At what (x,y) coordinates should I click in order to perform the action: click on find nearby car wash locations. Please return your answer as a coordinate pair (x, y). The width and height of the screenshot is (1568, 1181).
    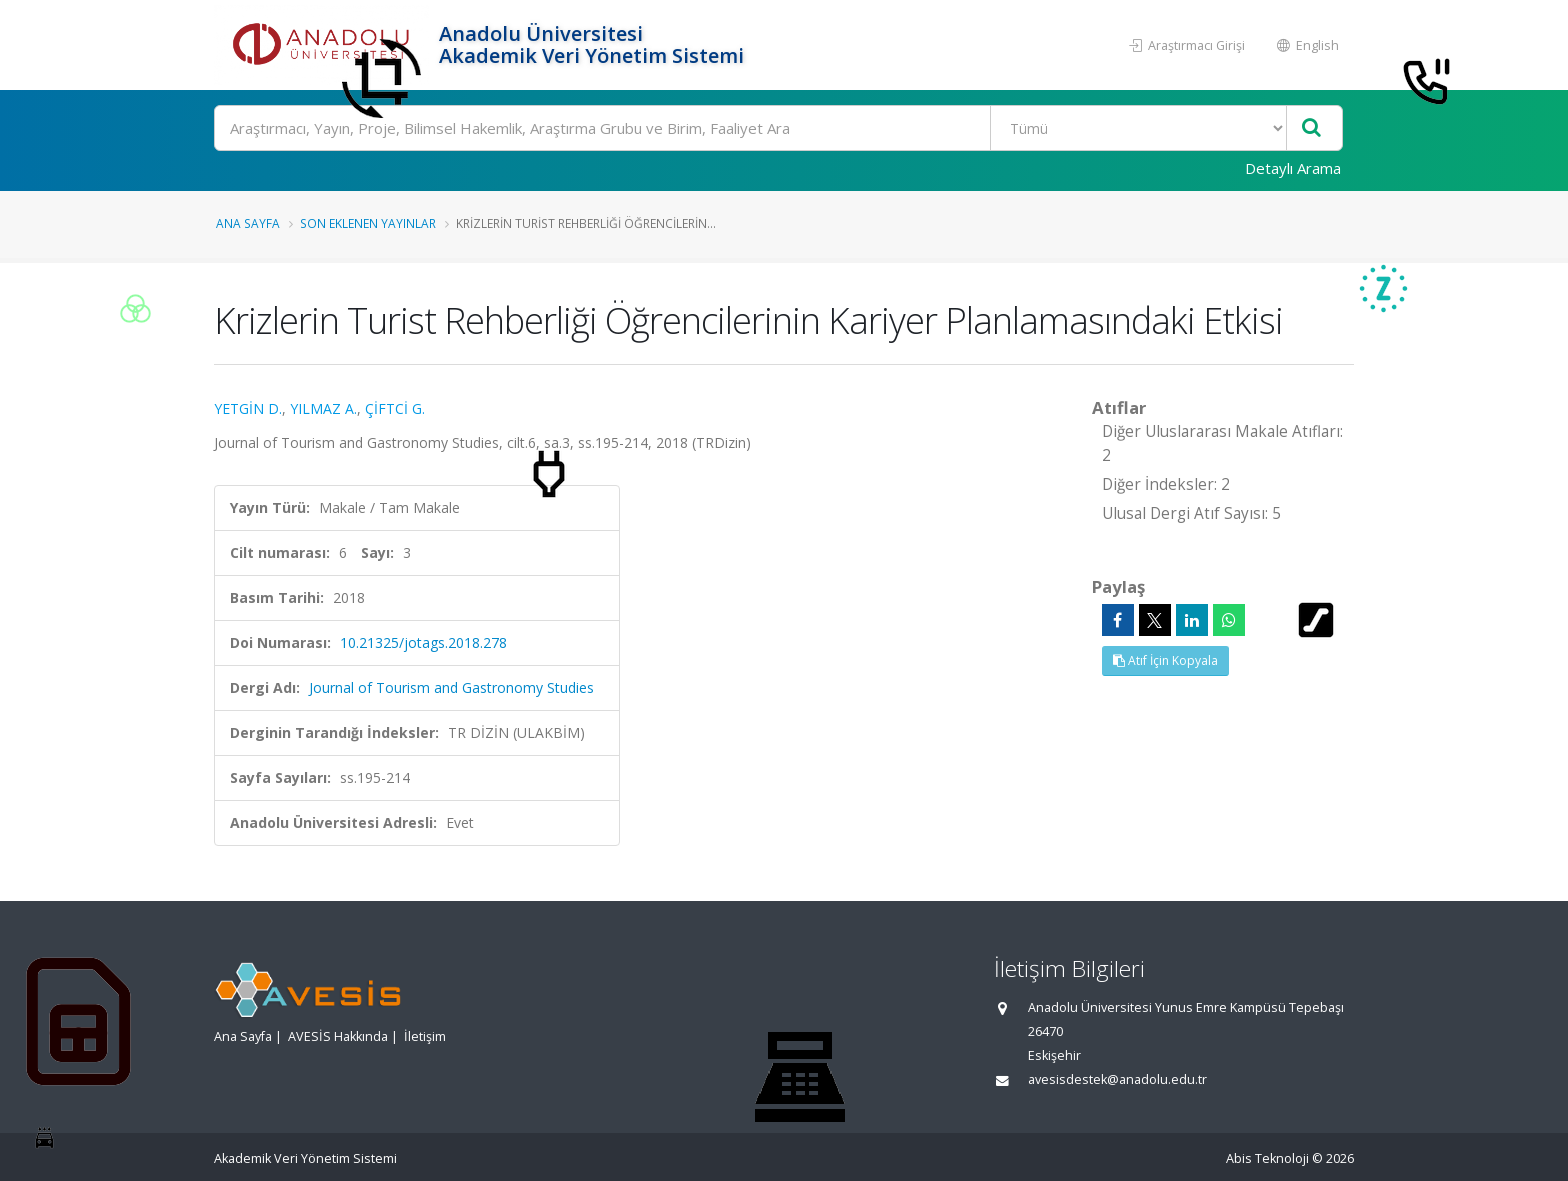
    Looking at the image, I should click on (44, 1137).